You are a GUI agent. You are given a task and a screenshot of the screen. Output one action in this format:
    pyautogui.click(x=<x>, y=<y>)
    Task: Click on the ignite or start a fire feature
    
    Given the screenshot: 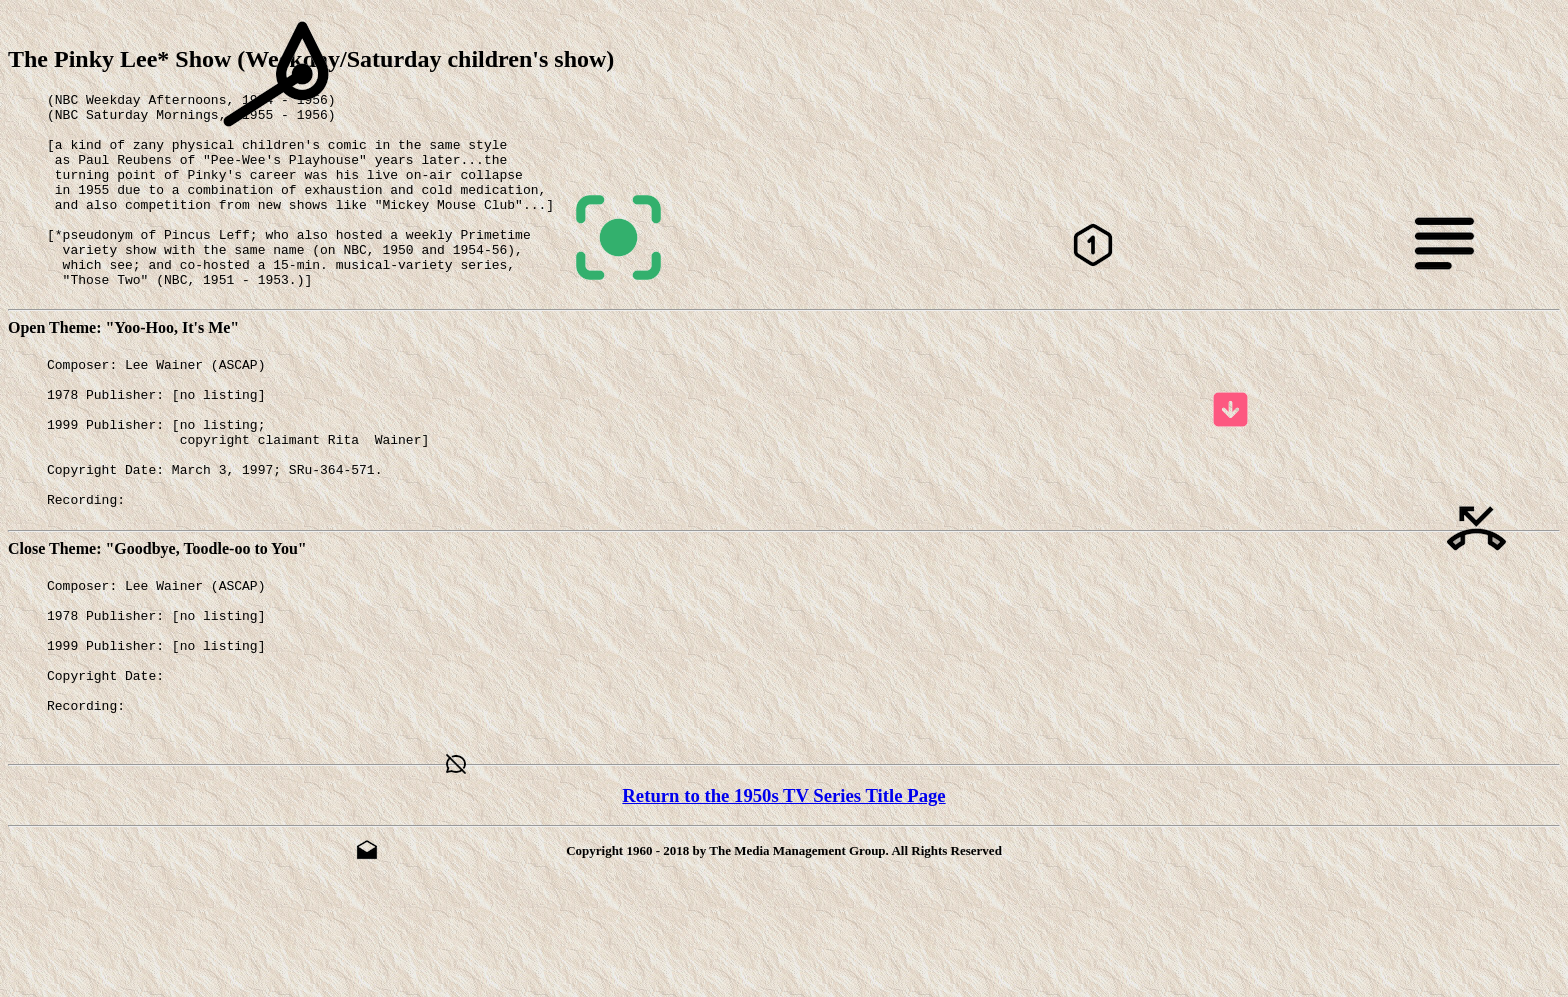 What is the action you would take?
    pyautogui.click(x=276, y=74)
    